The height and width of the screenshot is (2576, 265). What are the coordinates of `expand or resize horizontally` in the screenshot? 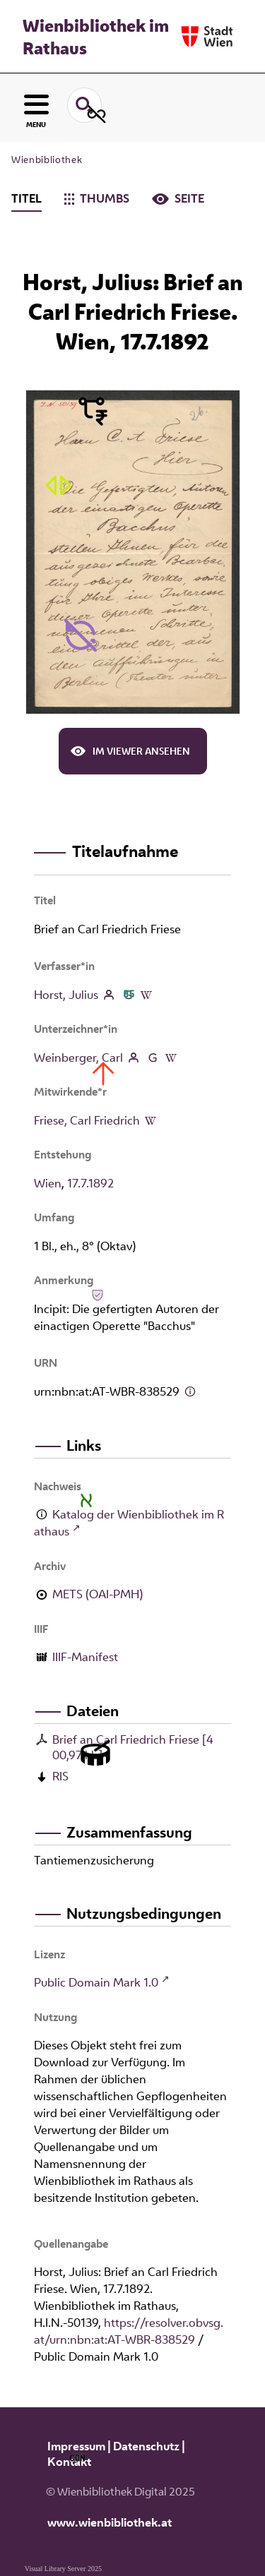 It's located at (58, 485).